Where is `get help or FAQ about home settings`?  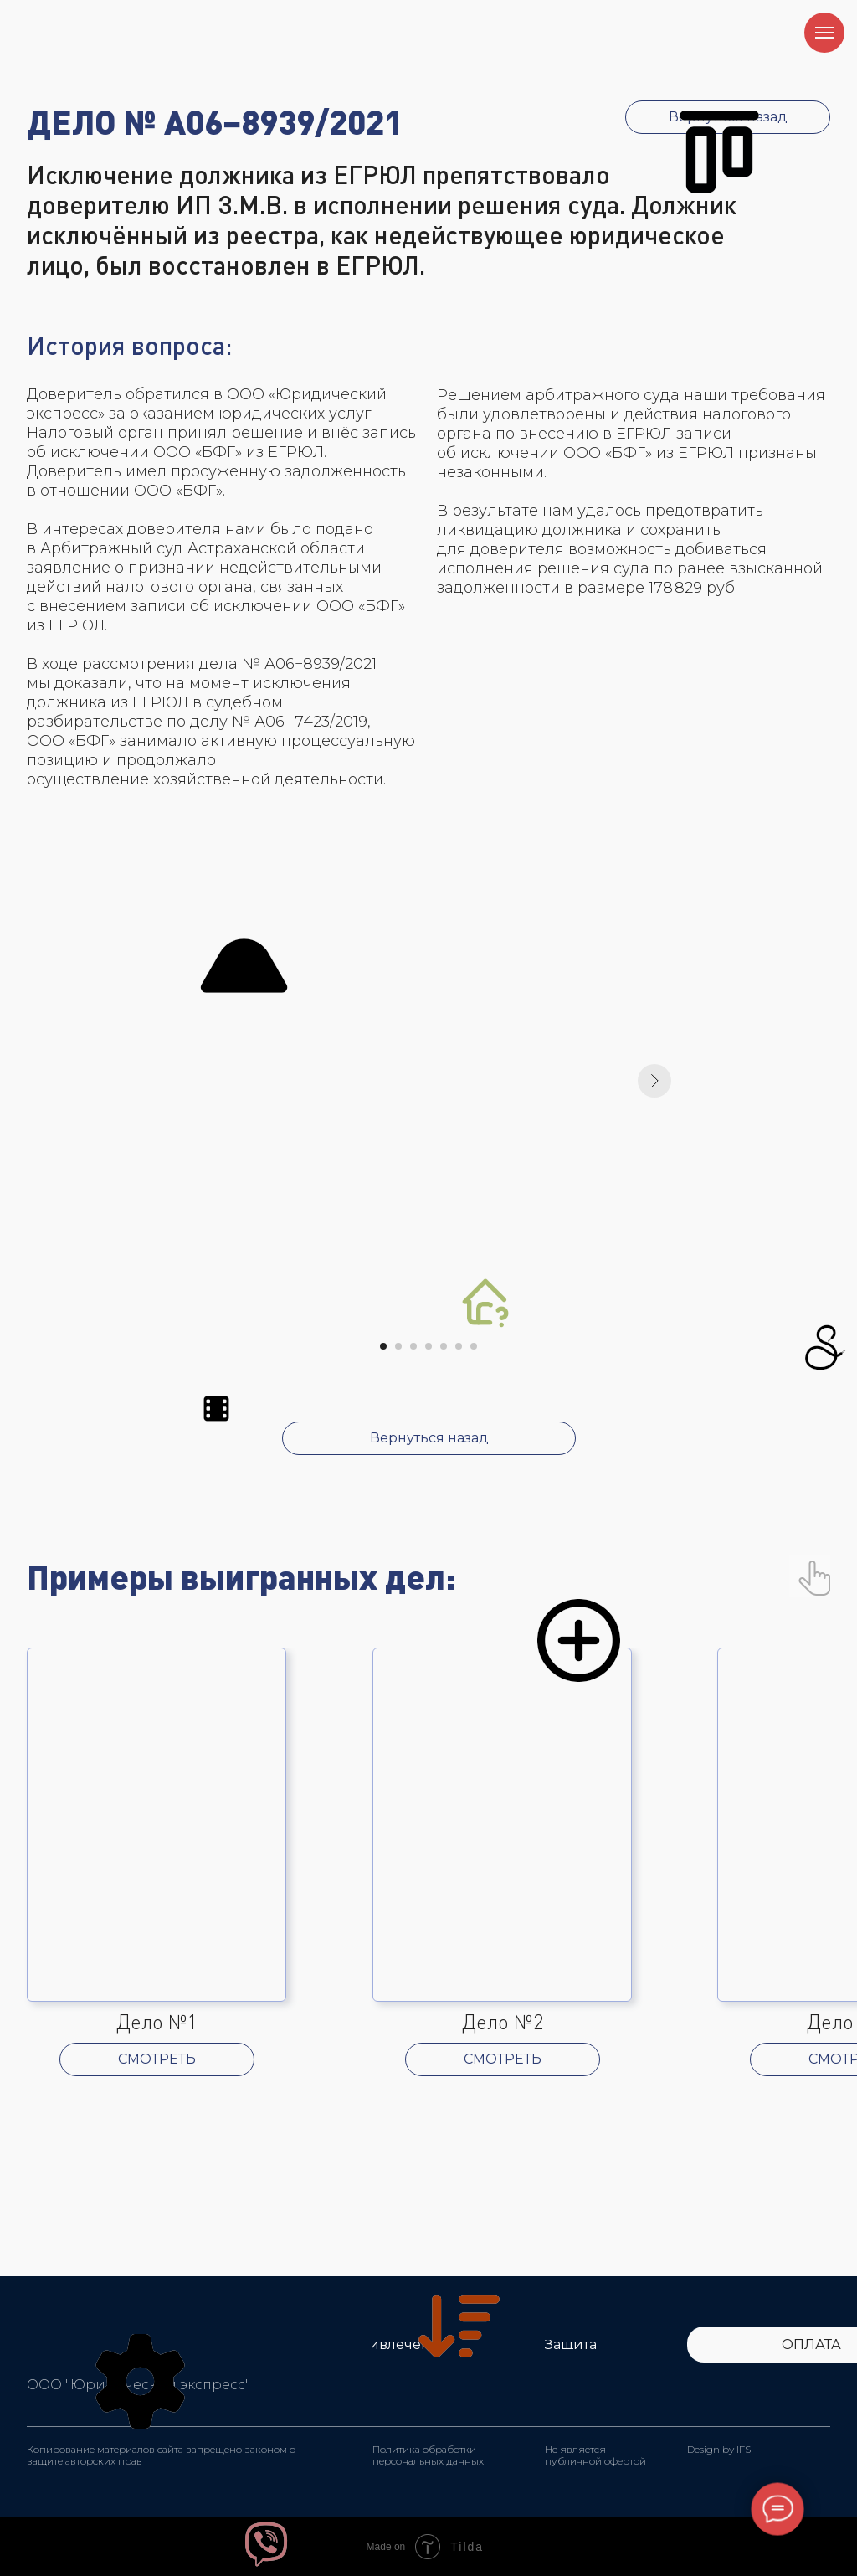 get help or FAQ about home settings is located at coordinates (485, 1302).